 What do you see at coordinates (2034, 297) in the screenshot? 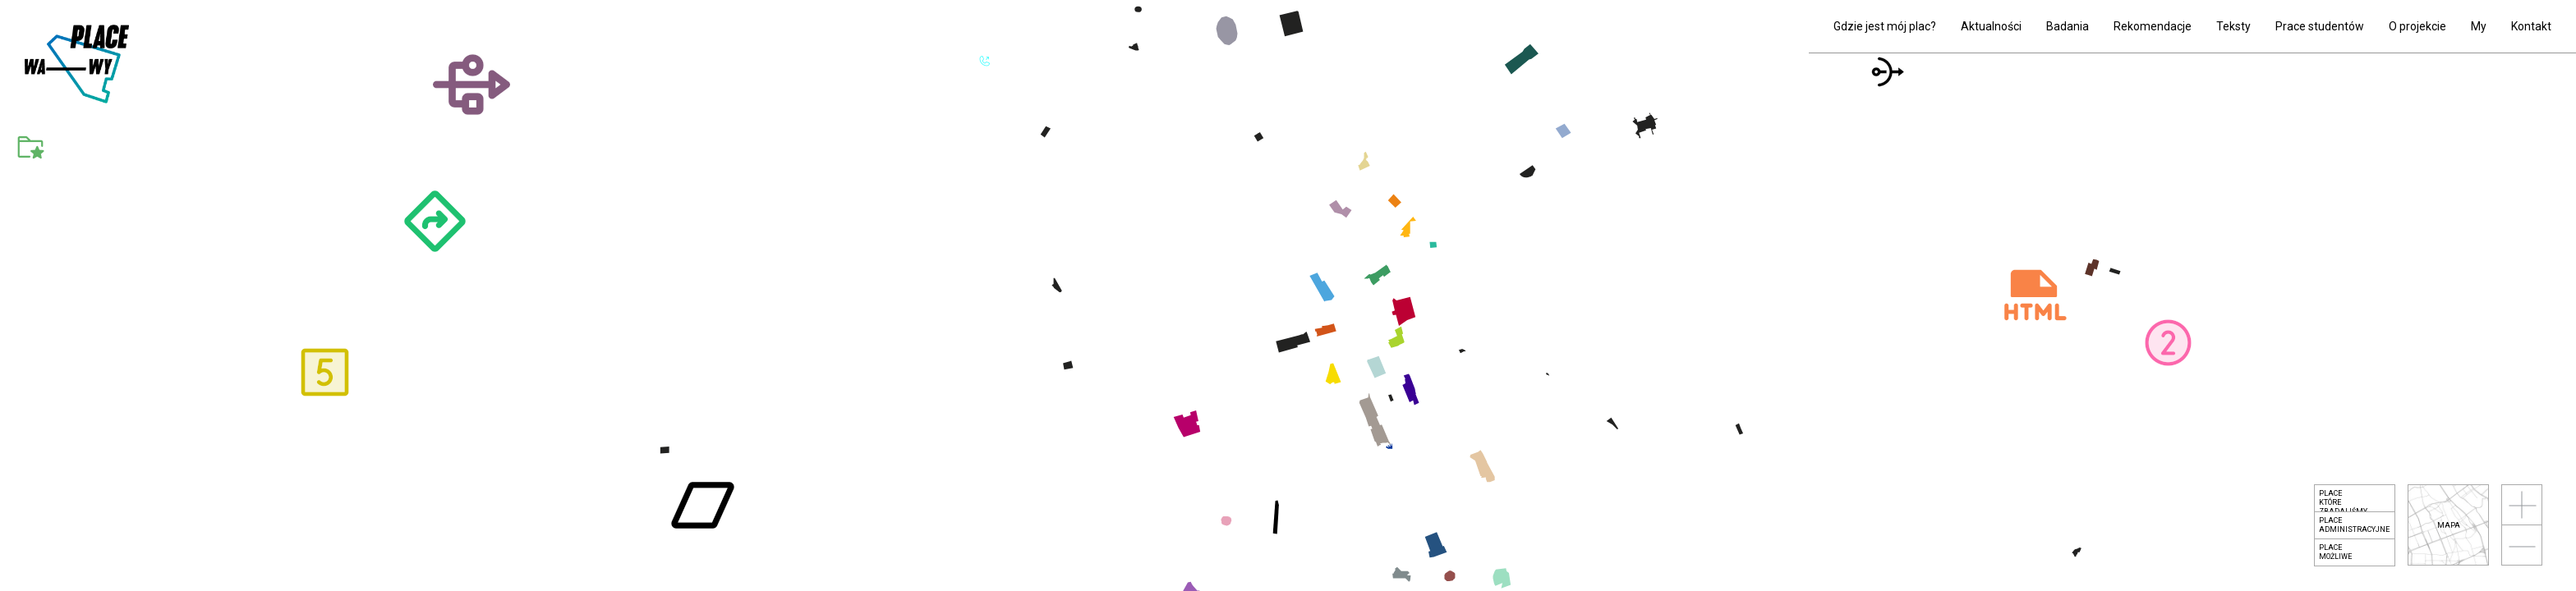
I see `view or open an HTML file` at bounding box center [2034, 297].